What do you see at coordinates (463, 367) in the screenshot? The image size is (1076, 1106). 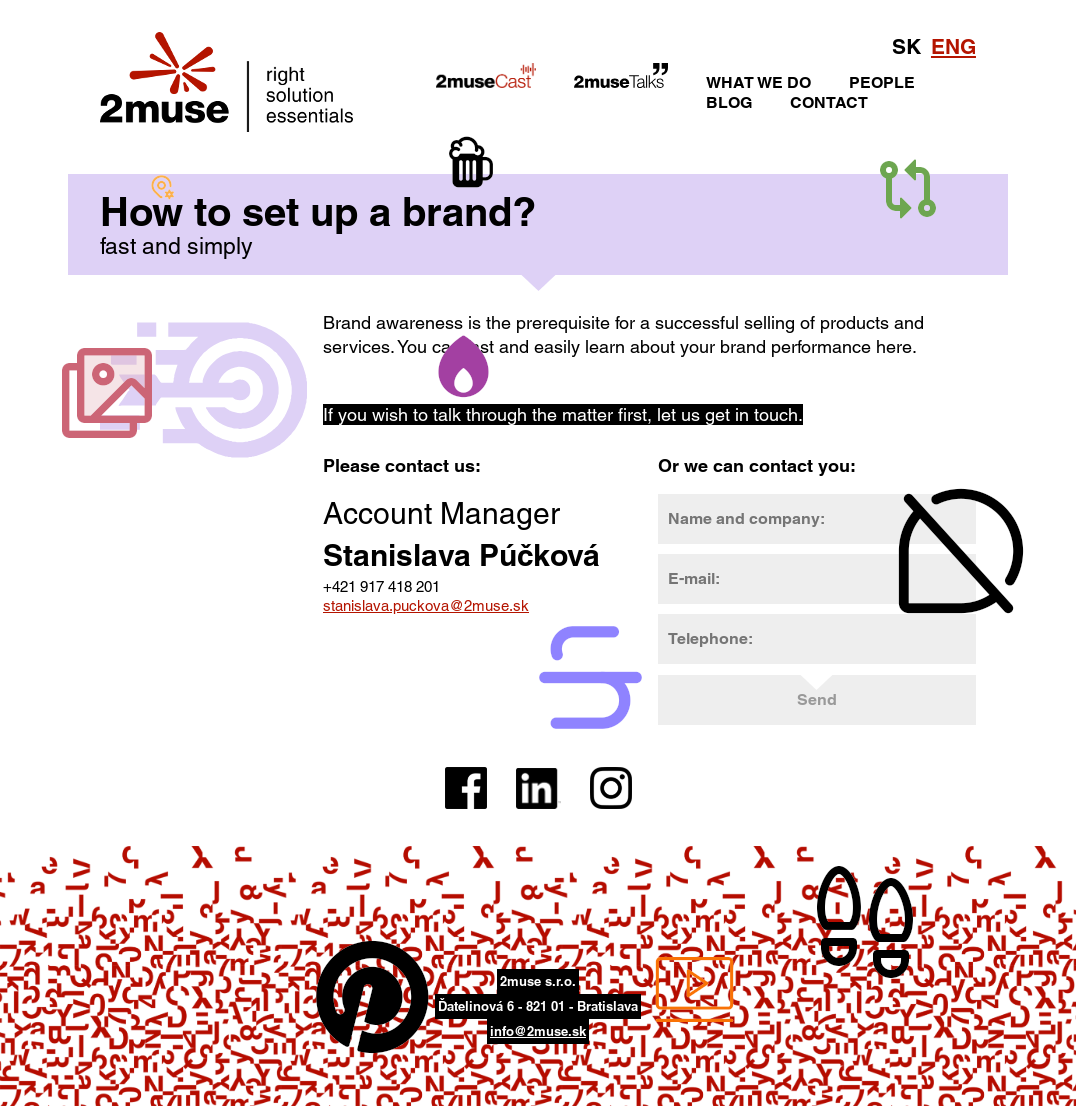 I see `indicates trending or hot content` at bounding box center [463, 367].